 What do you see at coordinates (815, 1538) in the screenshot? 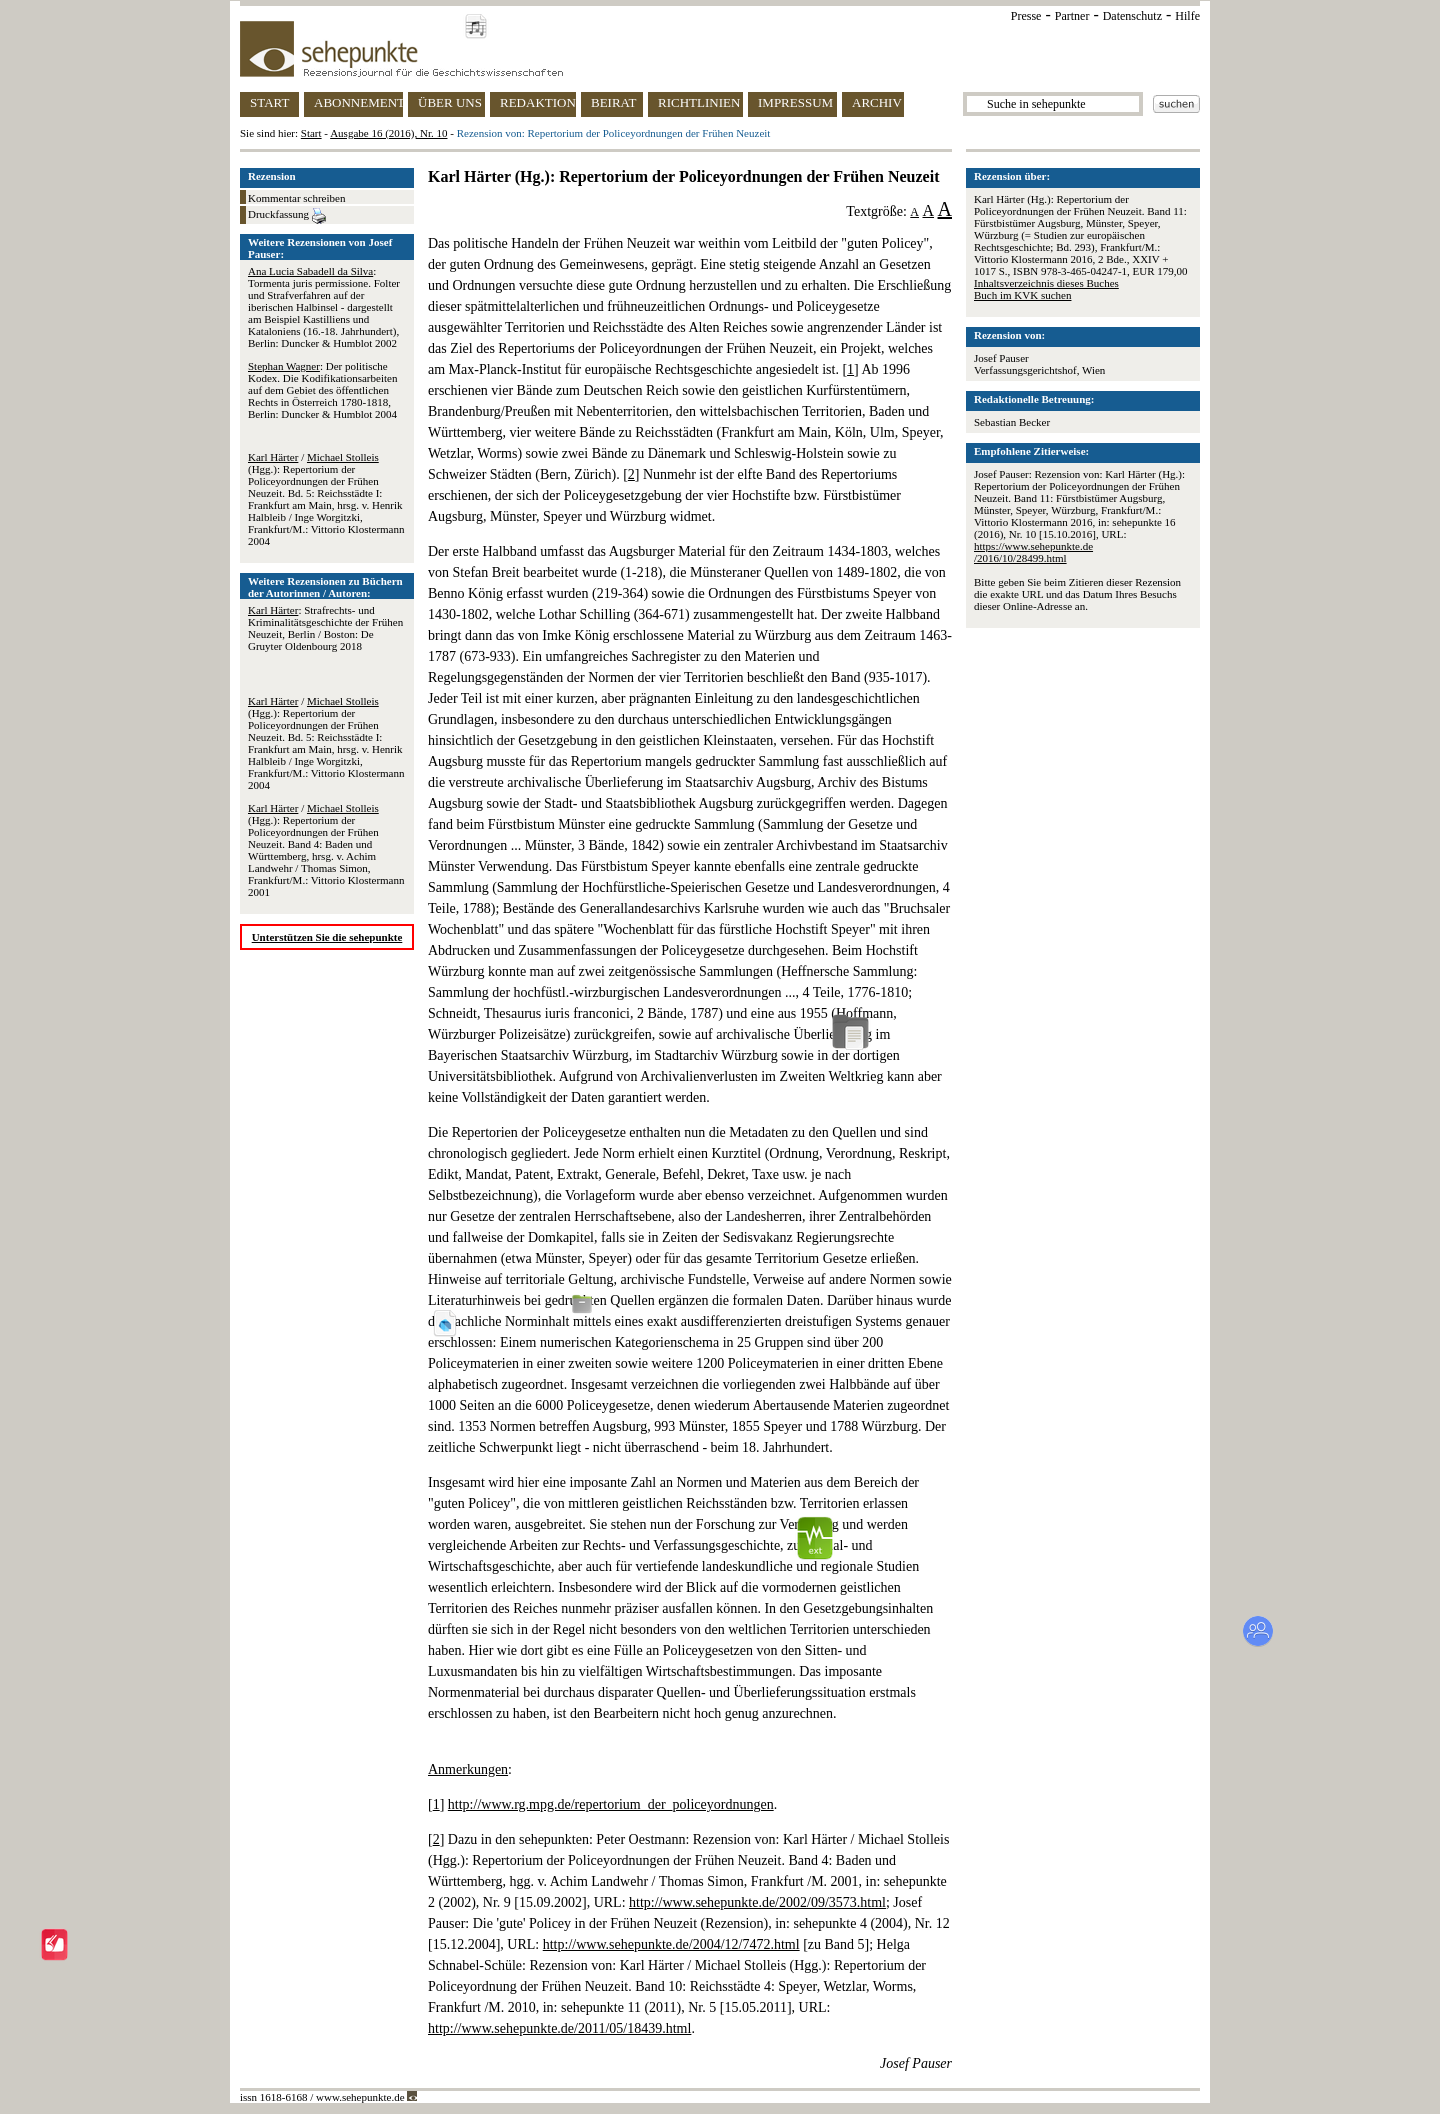
I see `virtualbox extension pack file` at bounding box center [815, 1538].